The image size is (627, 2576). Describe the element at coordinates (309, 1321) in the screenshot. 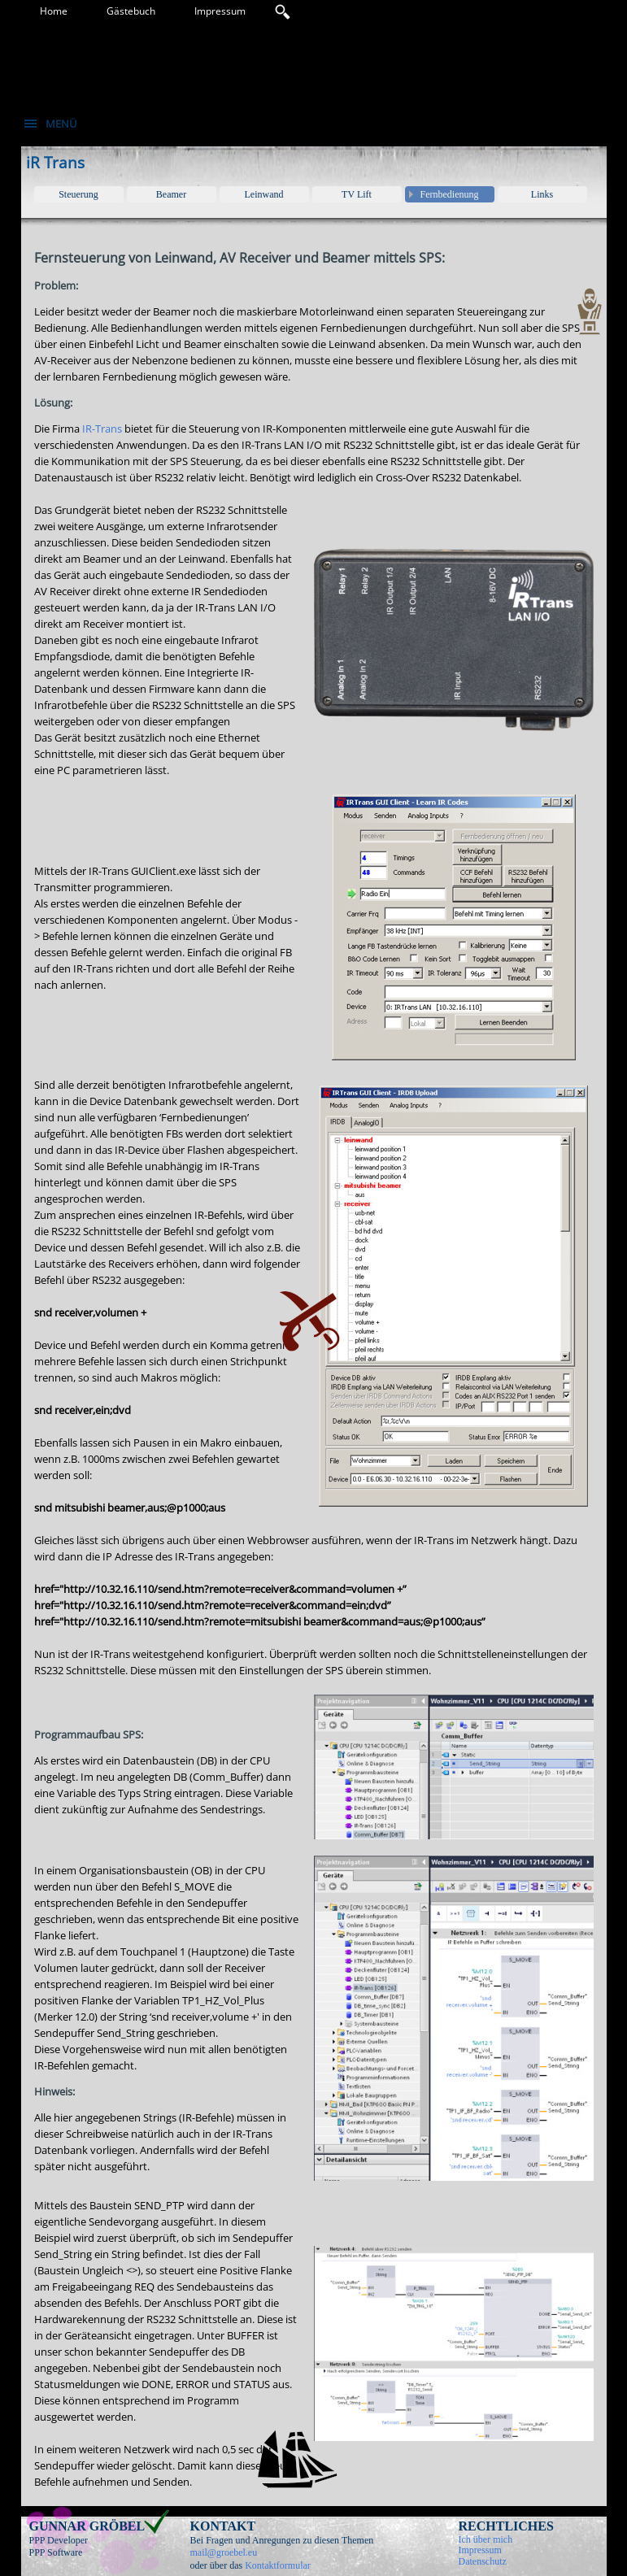

I see `access pirate or swashbuckler game mode` at that location.